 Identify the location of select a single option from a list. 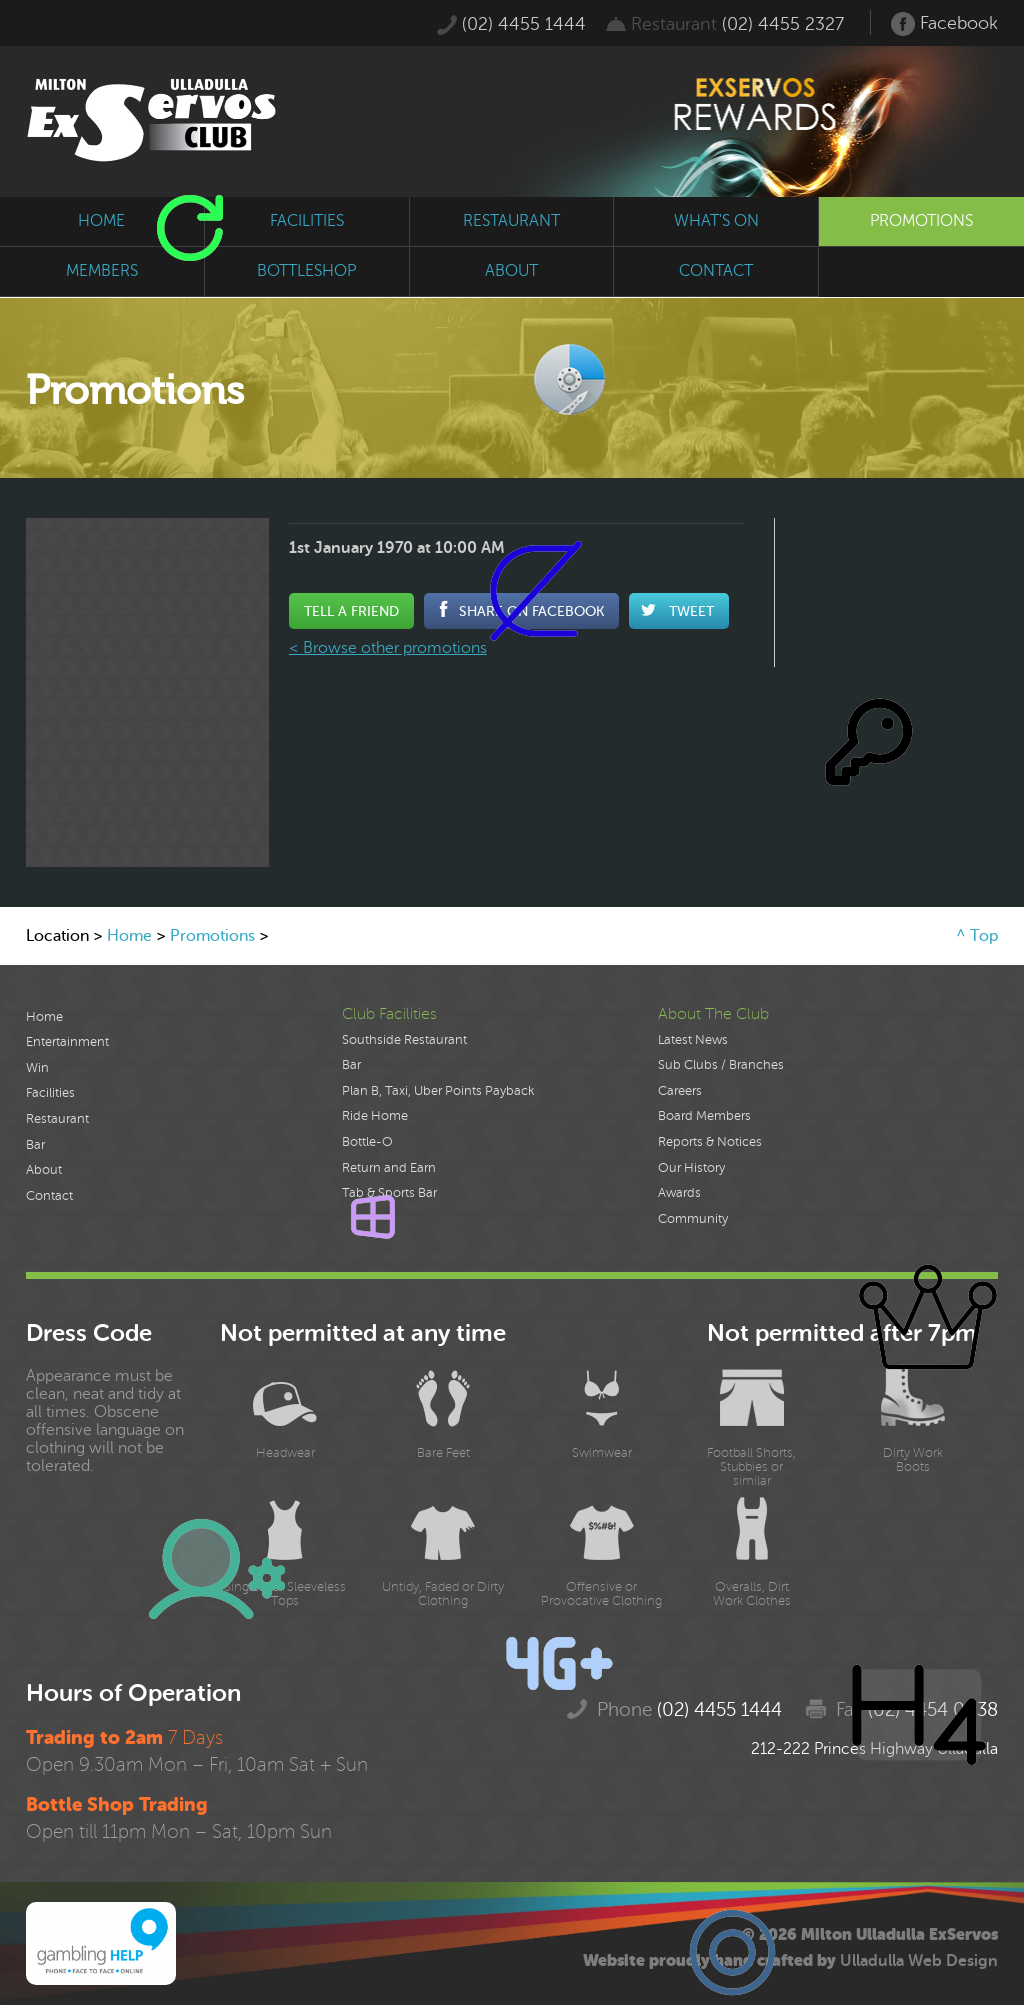
(732, 1952).